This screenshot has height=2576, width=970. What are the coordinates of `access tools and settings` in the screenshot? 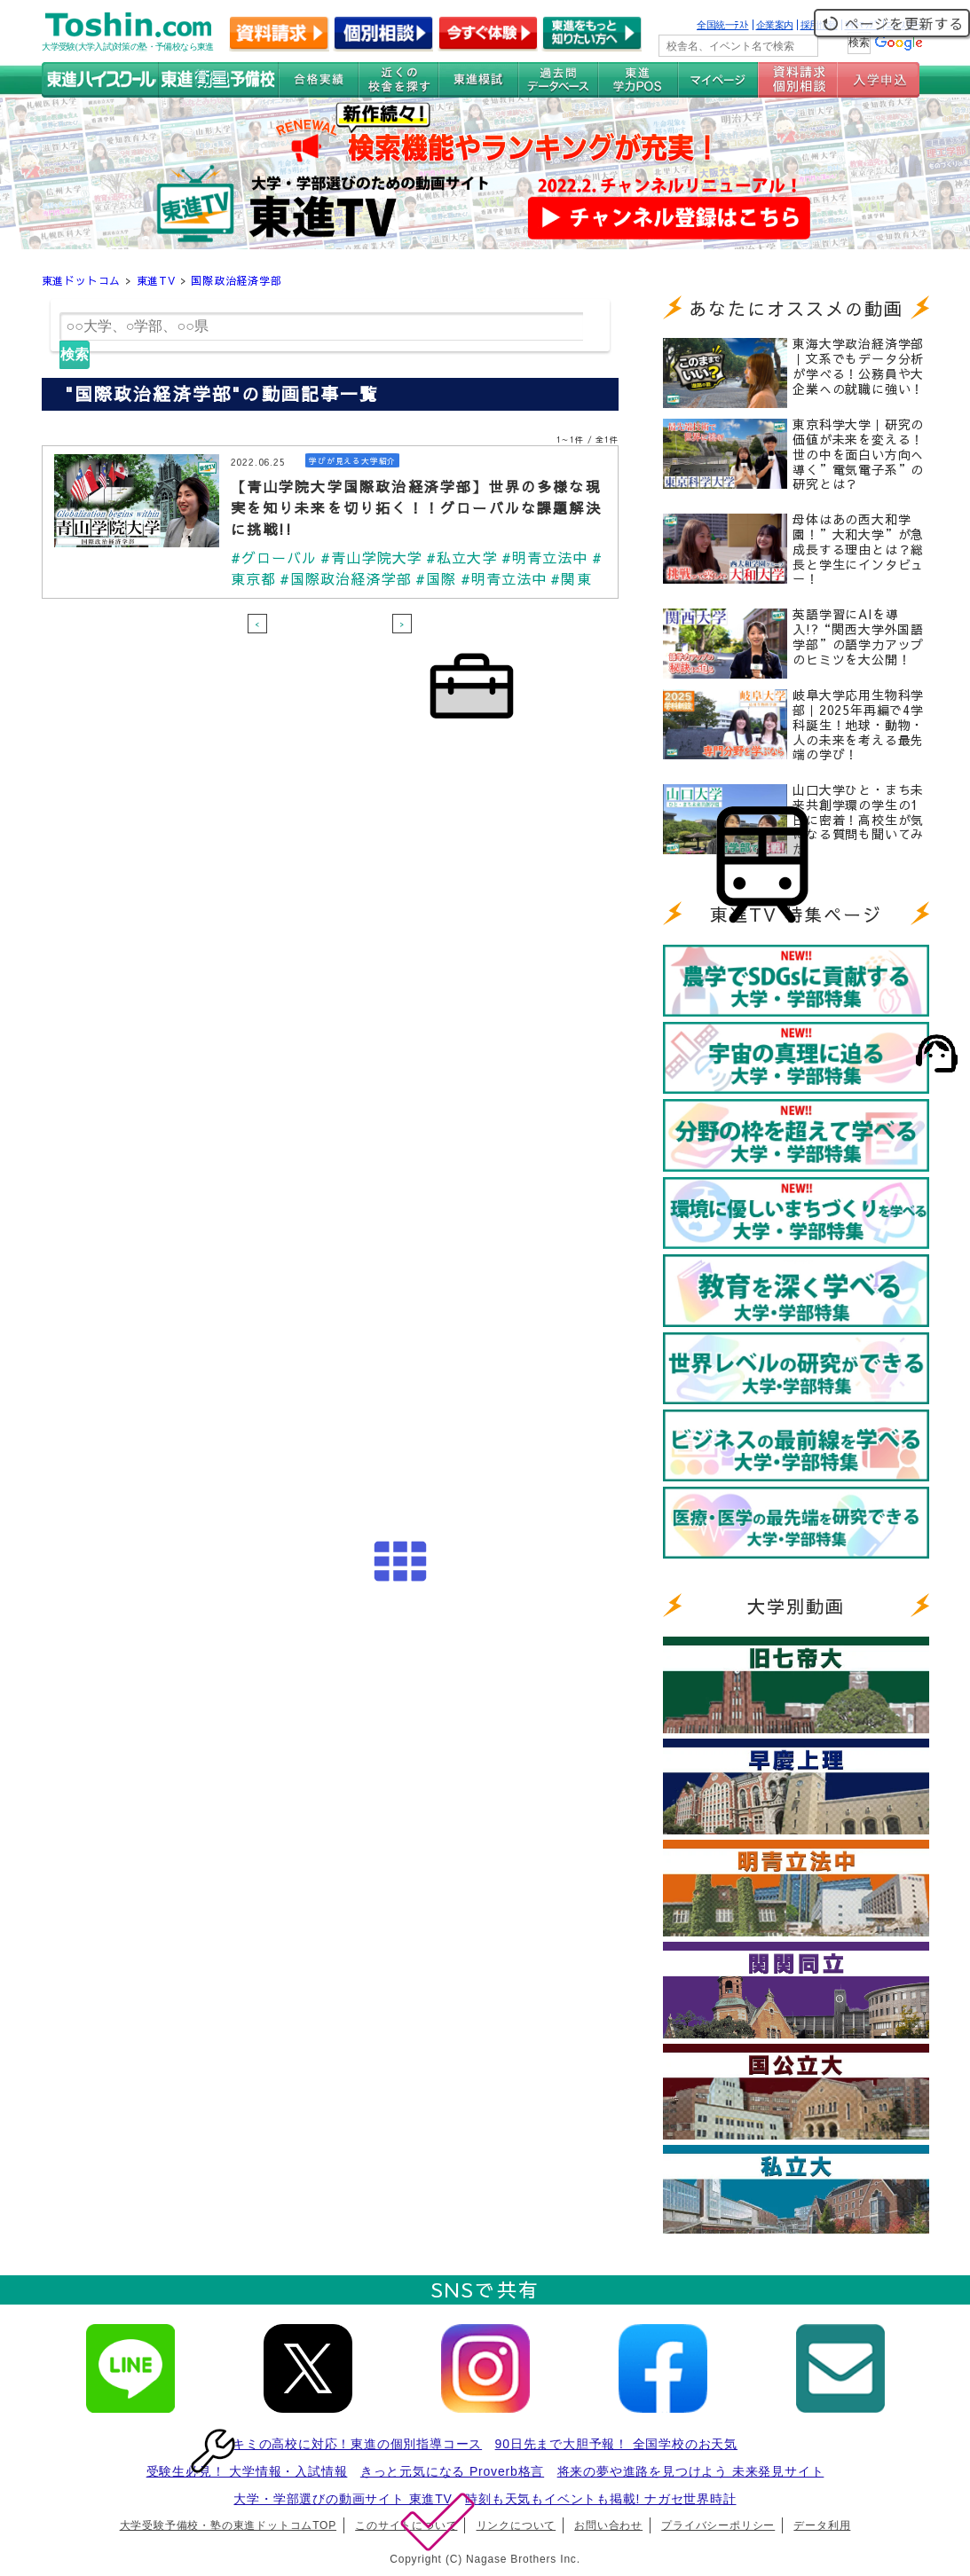 It's located at (471, 688).